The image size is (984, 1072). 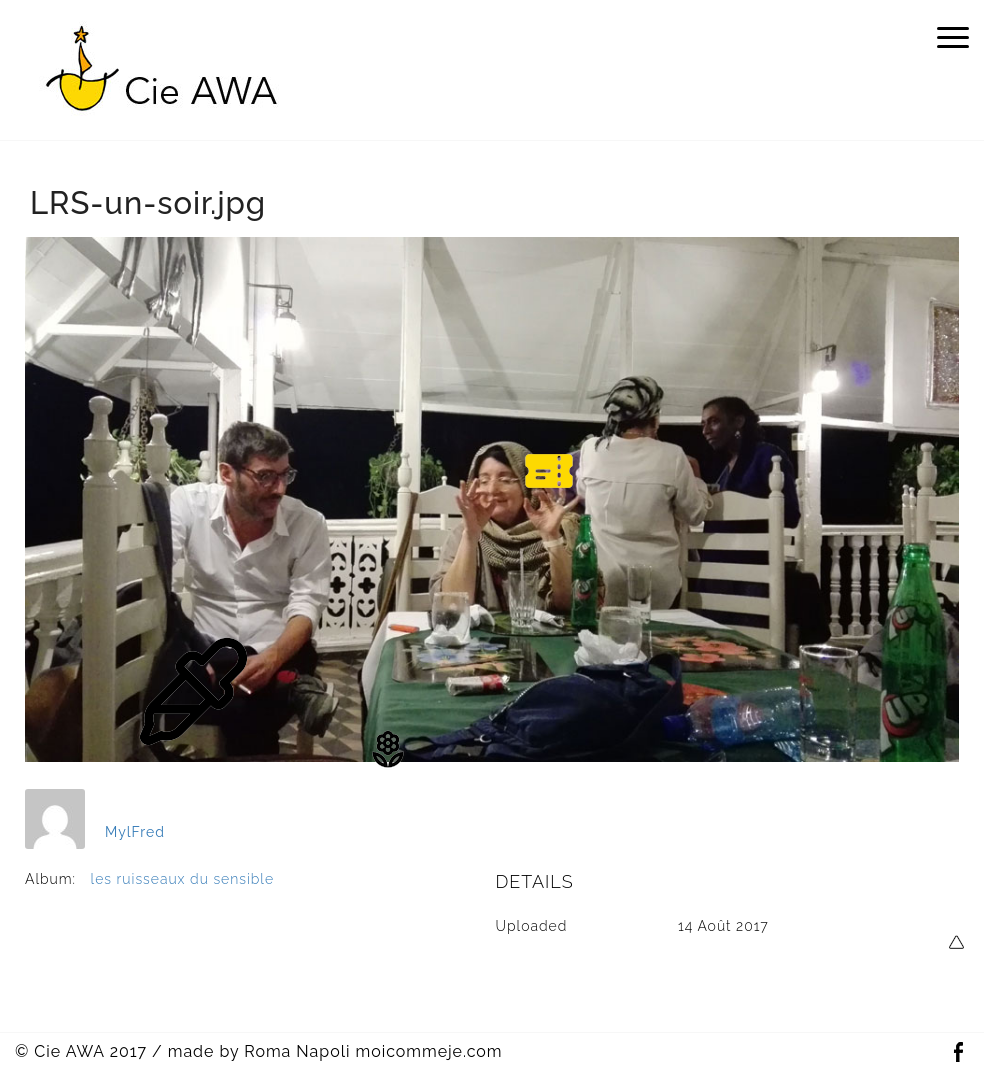 I want to click on sample a color from the canvas, so click(x=193, y=691).